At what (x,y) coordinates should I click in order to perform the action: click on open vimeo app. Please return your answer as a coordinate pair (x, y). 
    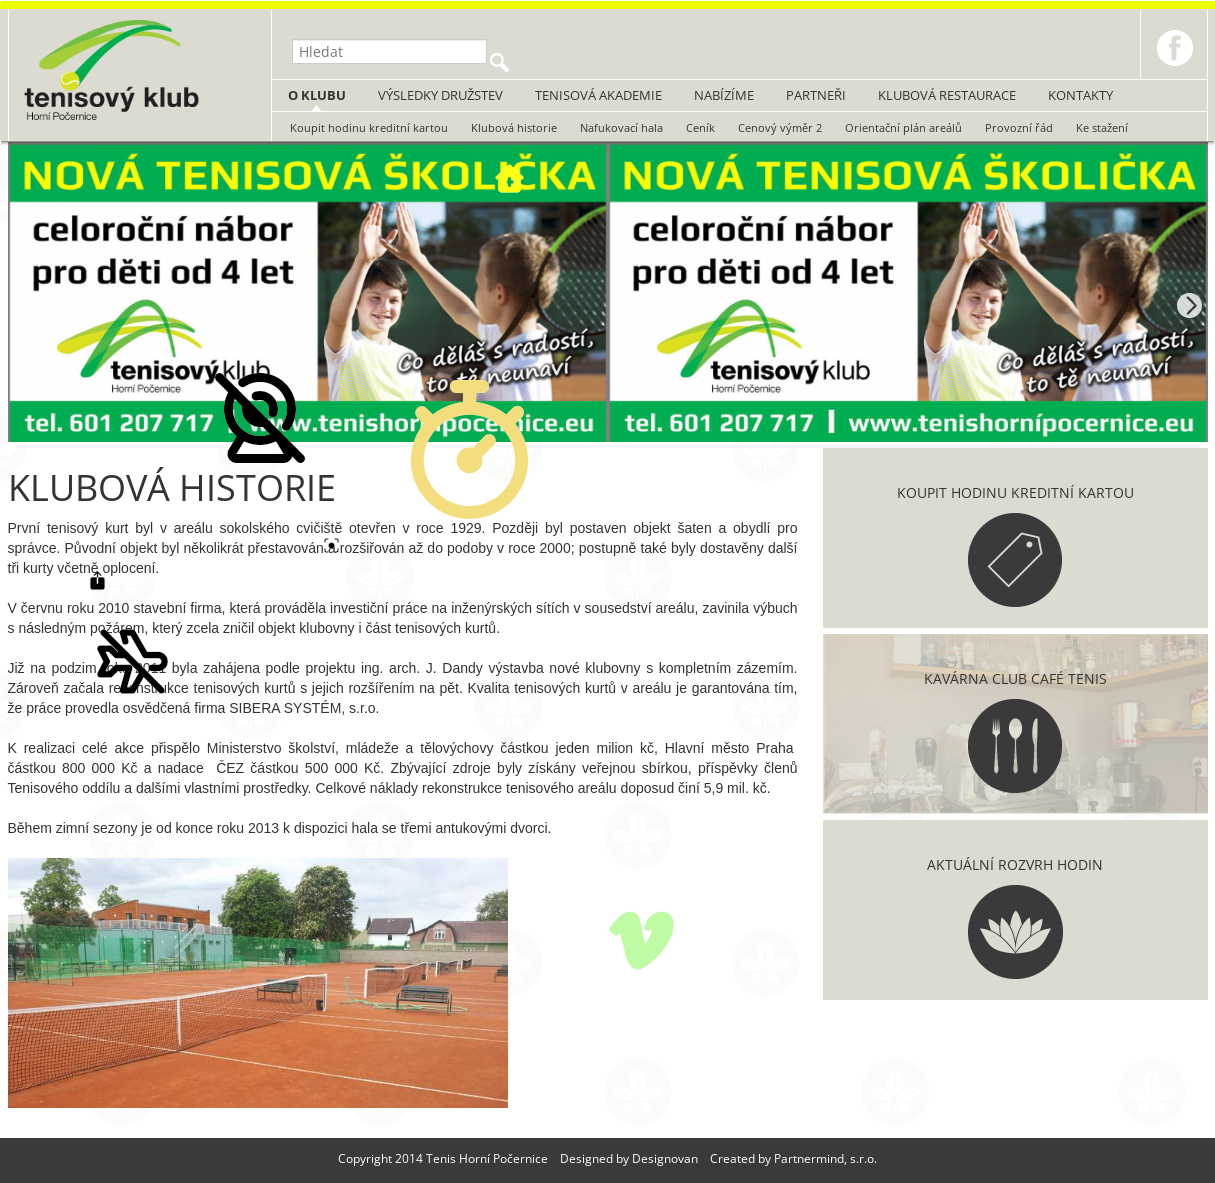
    Looking at the image, I should click on (641, 940).